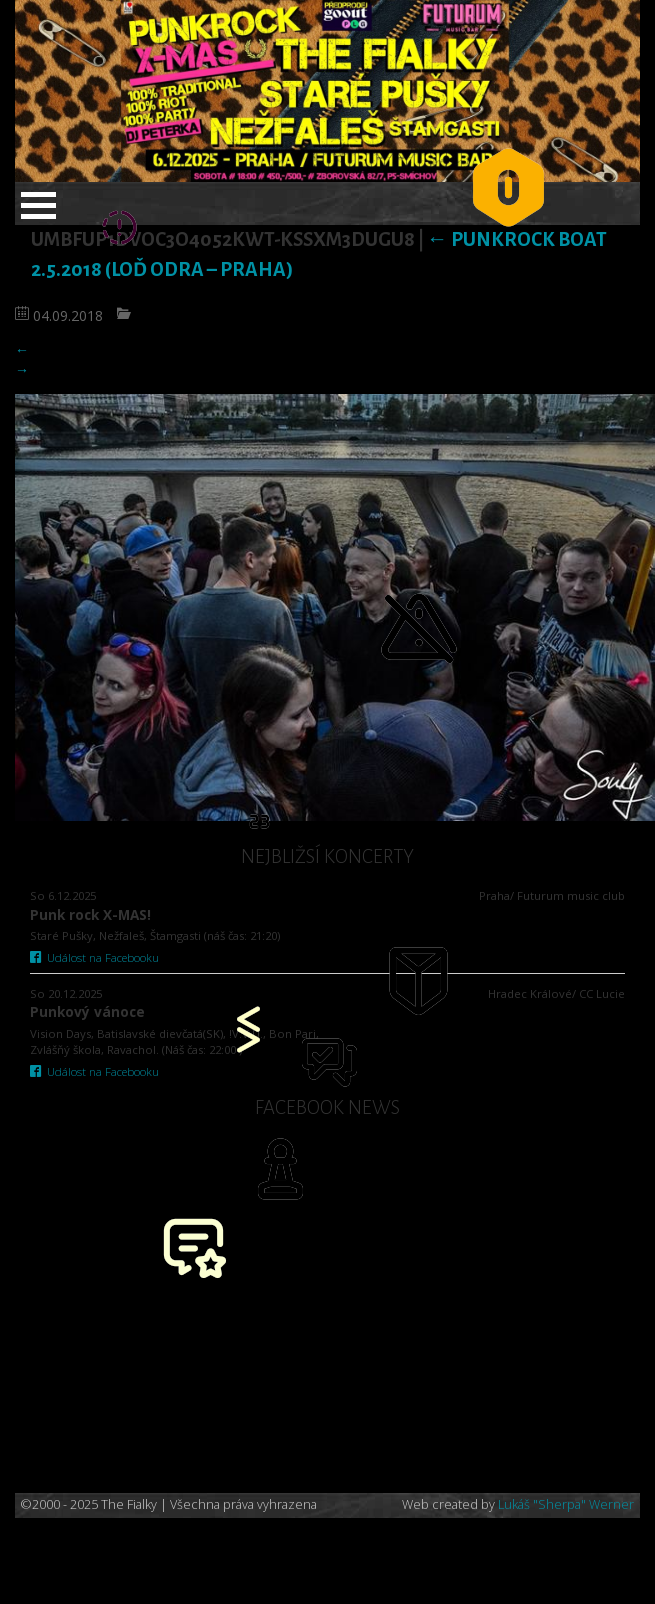  Describe the element at coordinates (419, 629) in the screenshot. I see `dismiss or disable warning notifications` at that location.